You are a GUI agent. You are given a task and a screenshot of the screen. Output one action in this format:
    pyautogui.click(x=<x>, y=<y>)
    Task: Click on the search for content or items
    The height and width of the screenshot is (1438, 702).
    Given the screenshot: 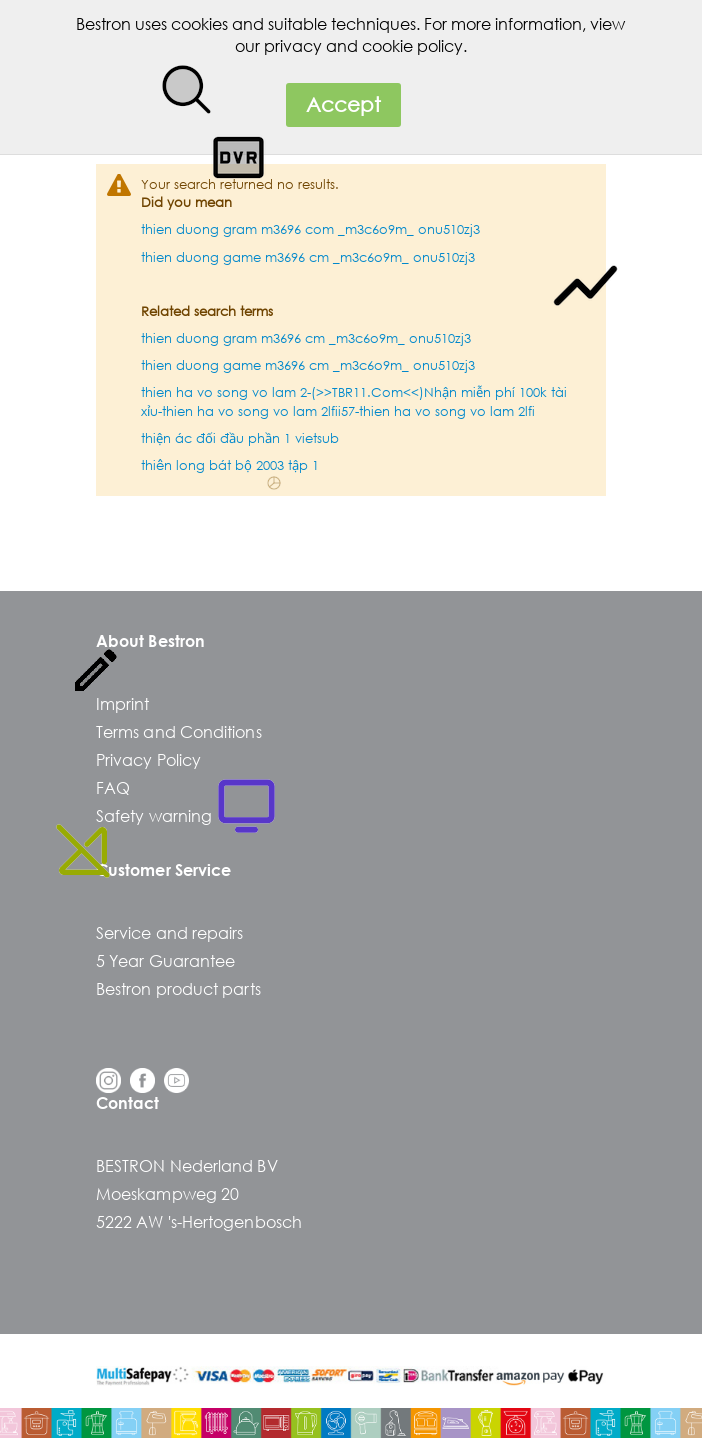 What is the action you would take?
    pyautogui.click(x=186, y=89)
    